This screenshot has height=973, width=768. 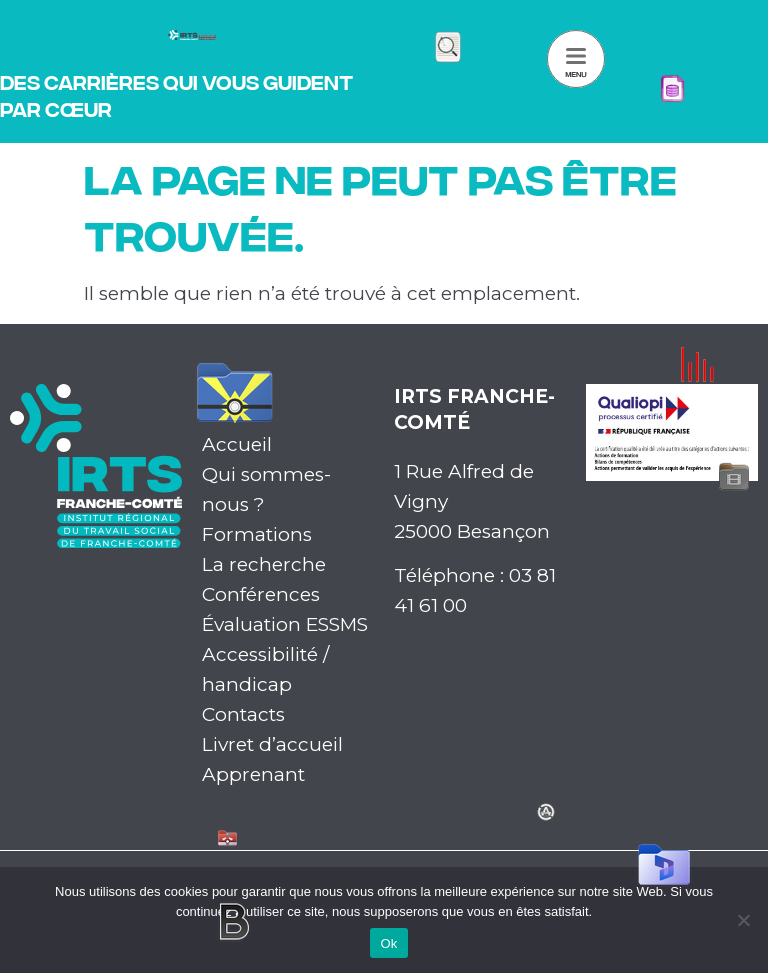 I want to click on adjust audio equalizer settings, so click(x=698, y=364).